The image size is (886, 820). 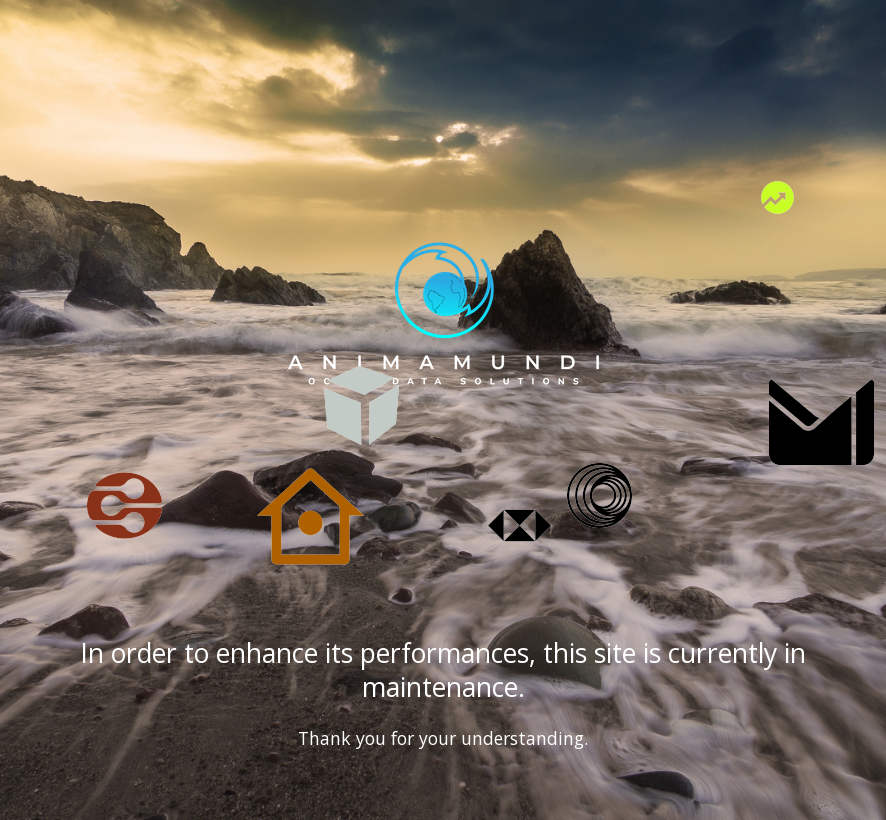 What do you see at coordinates (519, 525) in the screenshot?
I see `open HSBC banking app` at bounding box center [519, 525].